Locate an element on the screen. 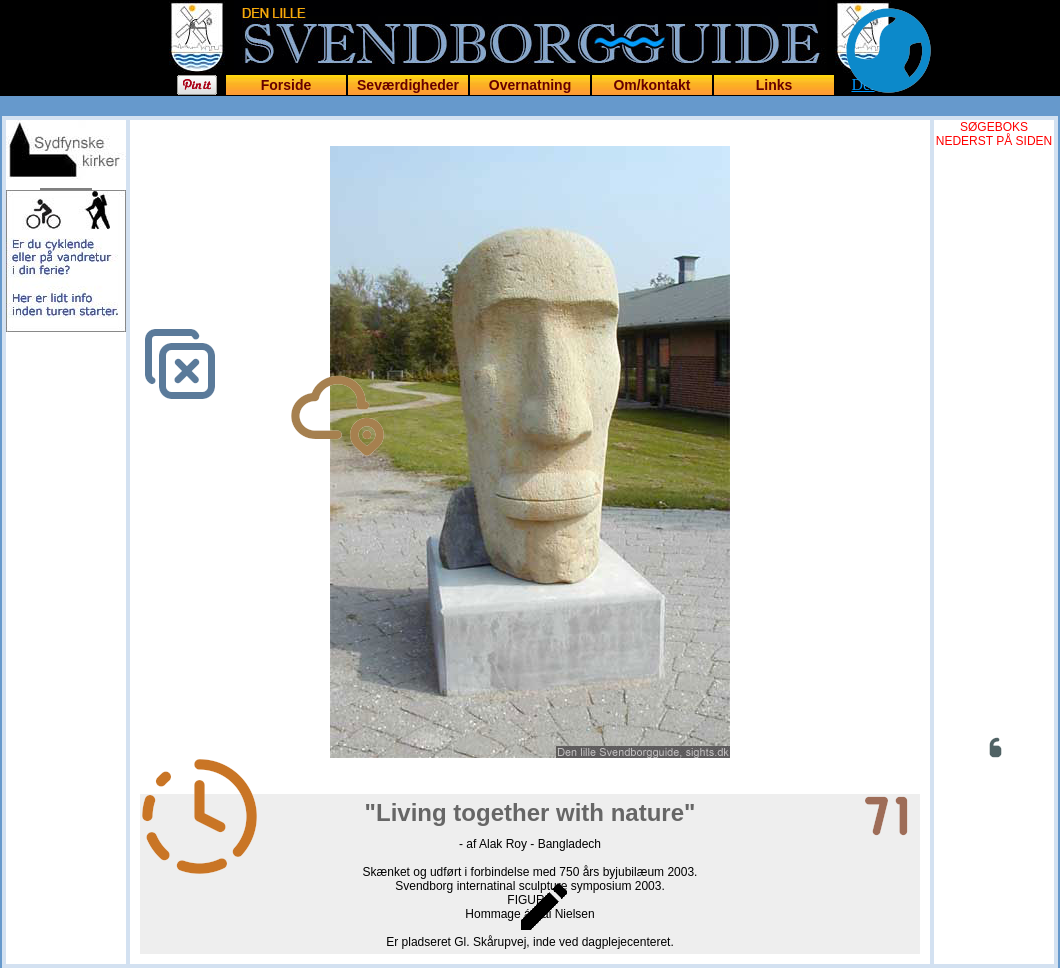 The height and width of the screenshot is (968, 1060). view cloud storage location is located at coordinates (337, 409).